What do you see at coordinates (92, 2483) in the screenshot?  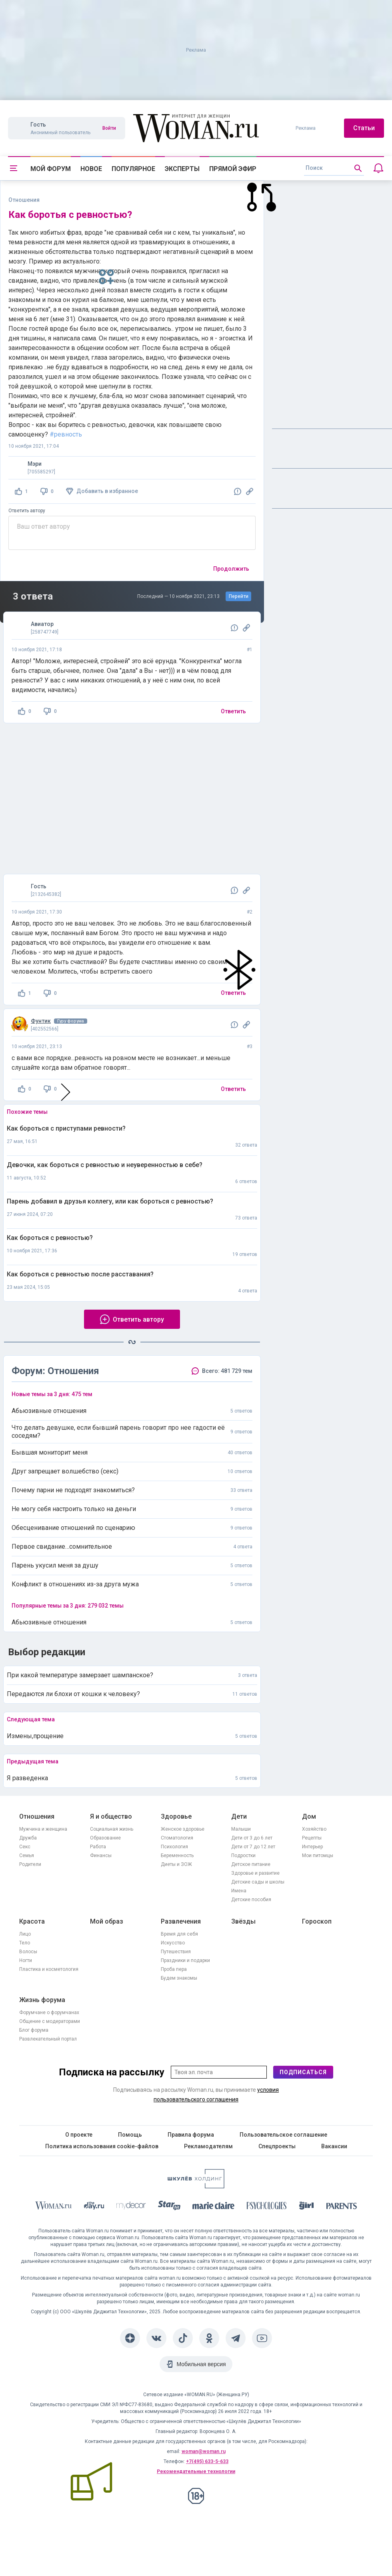 I see `construction or building-related feature` at bounding box center [92, 2483].